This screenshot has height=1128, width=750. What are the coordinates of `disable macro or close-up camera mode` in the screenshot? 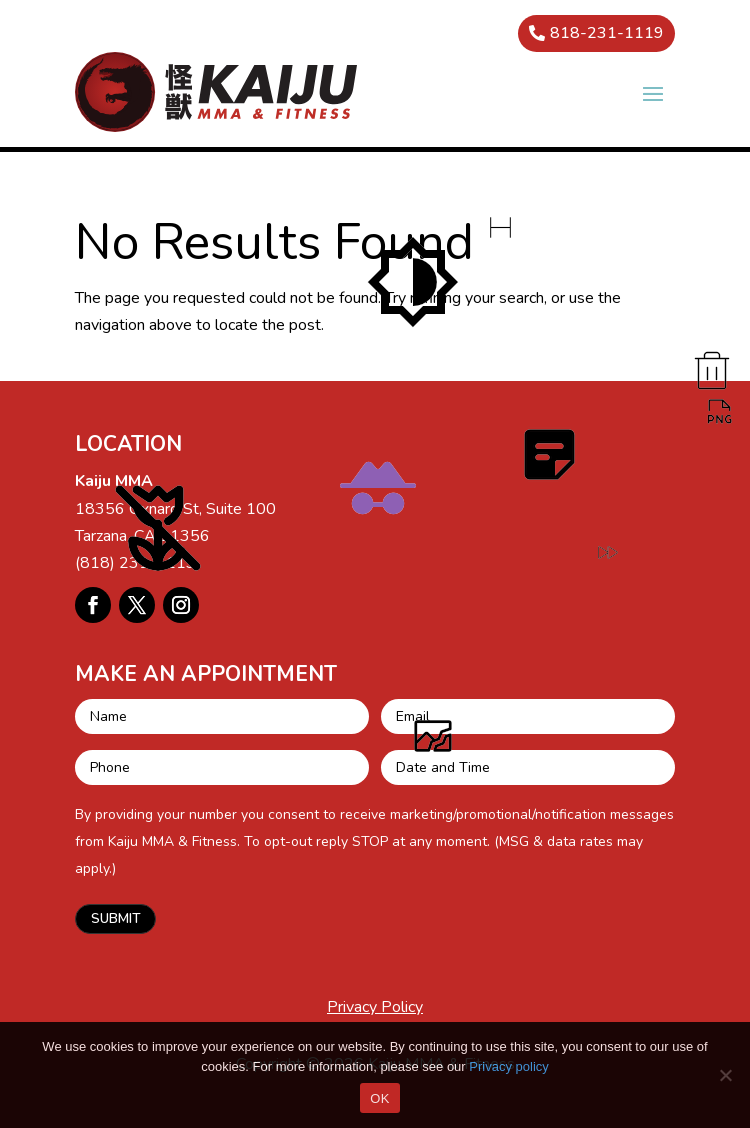 It's located at (158, 528).